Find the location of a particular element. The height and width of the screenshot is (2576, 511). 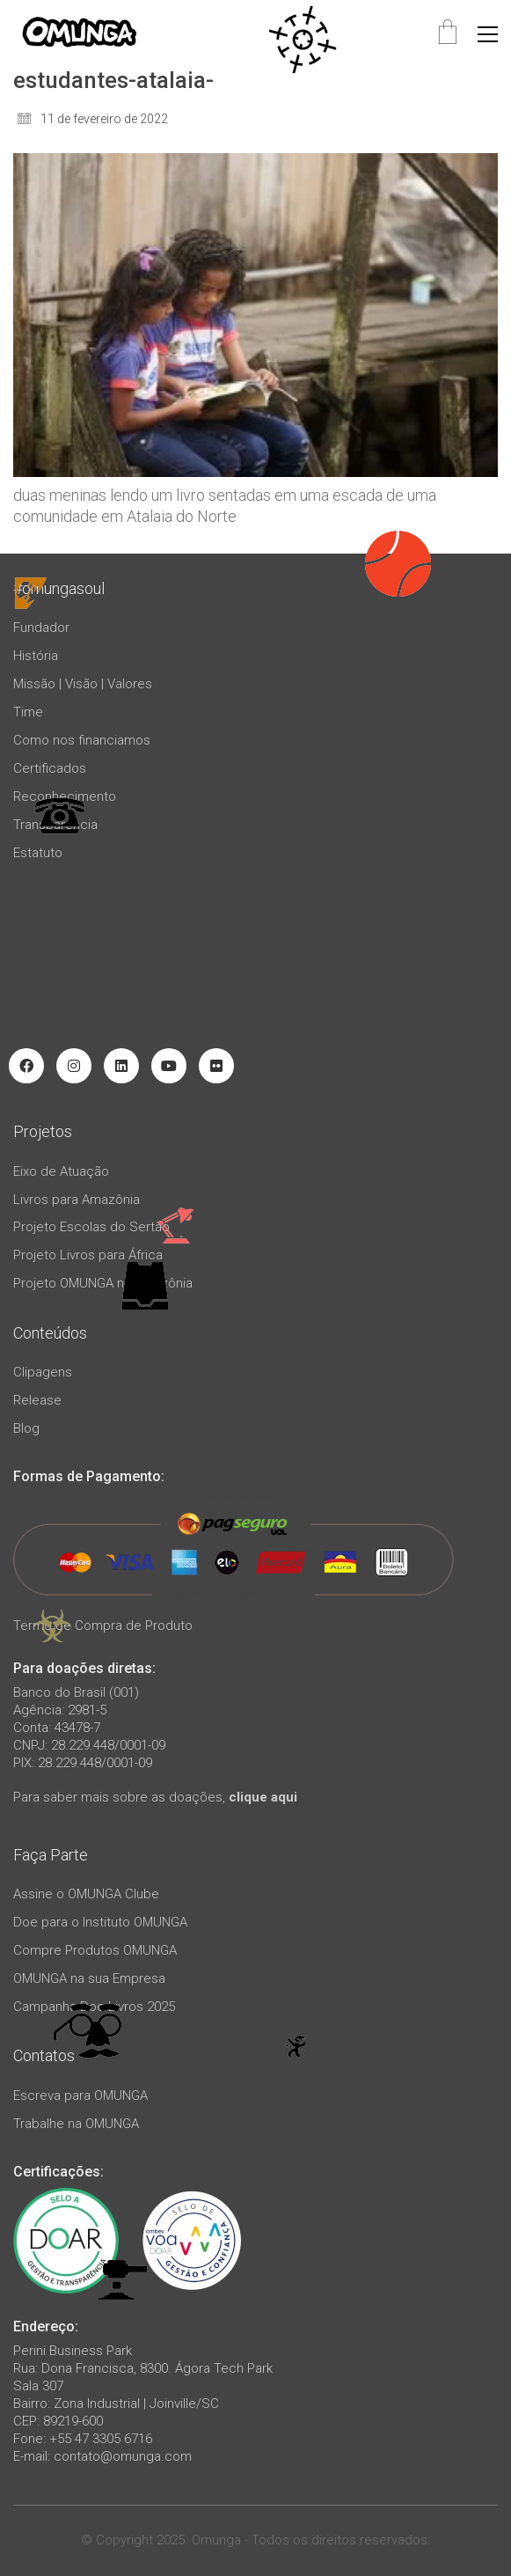

indicates hazardous or dangerous content is located at coordinates (52, 1626).